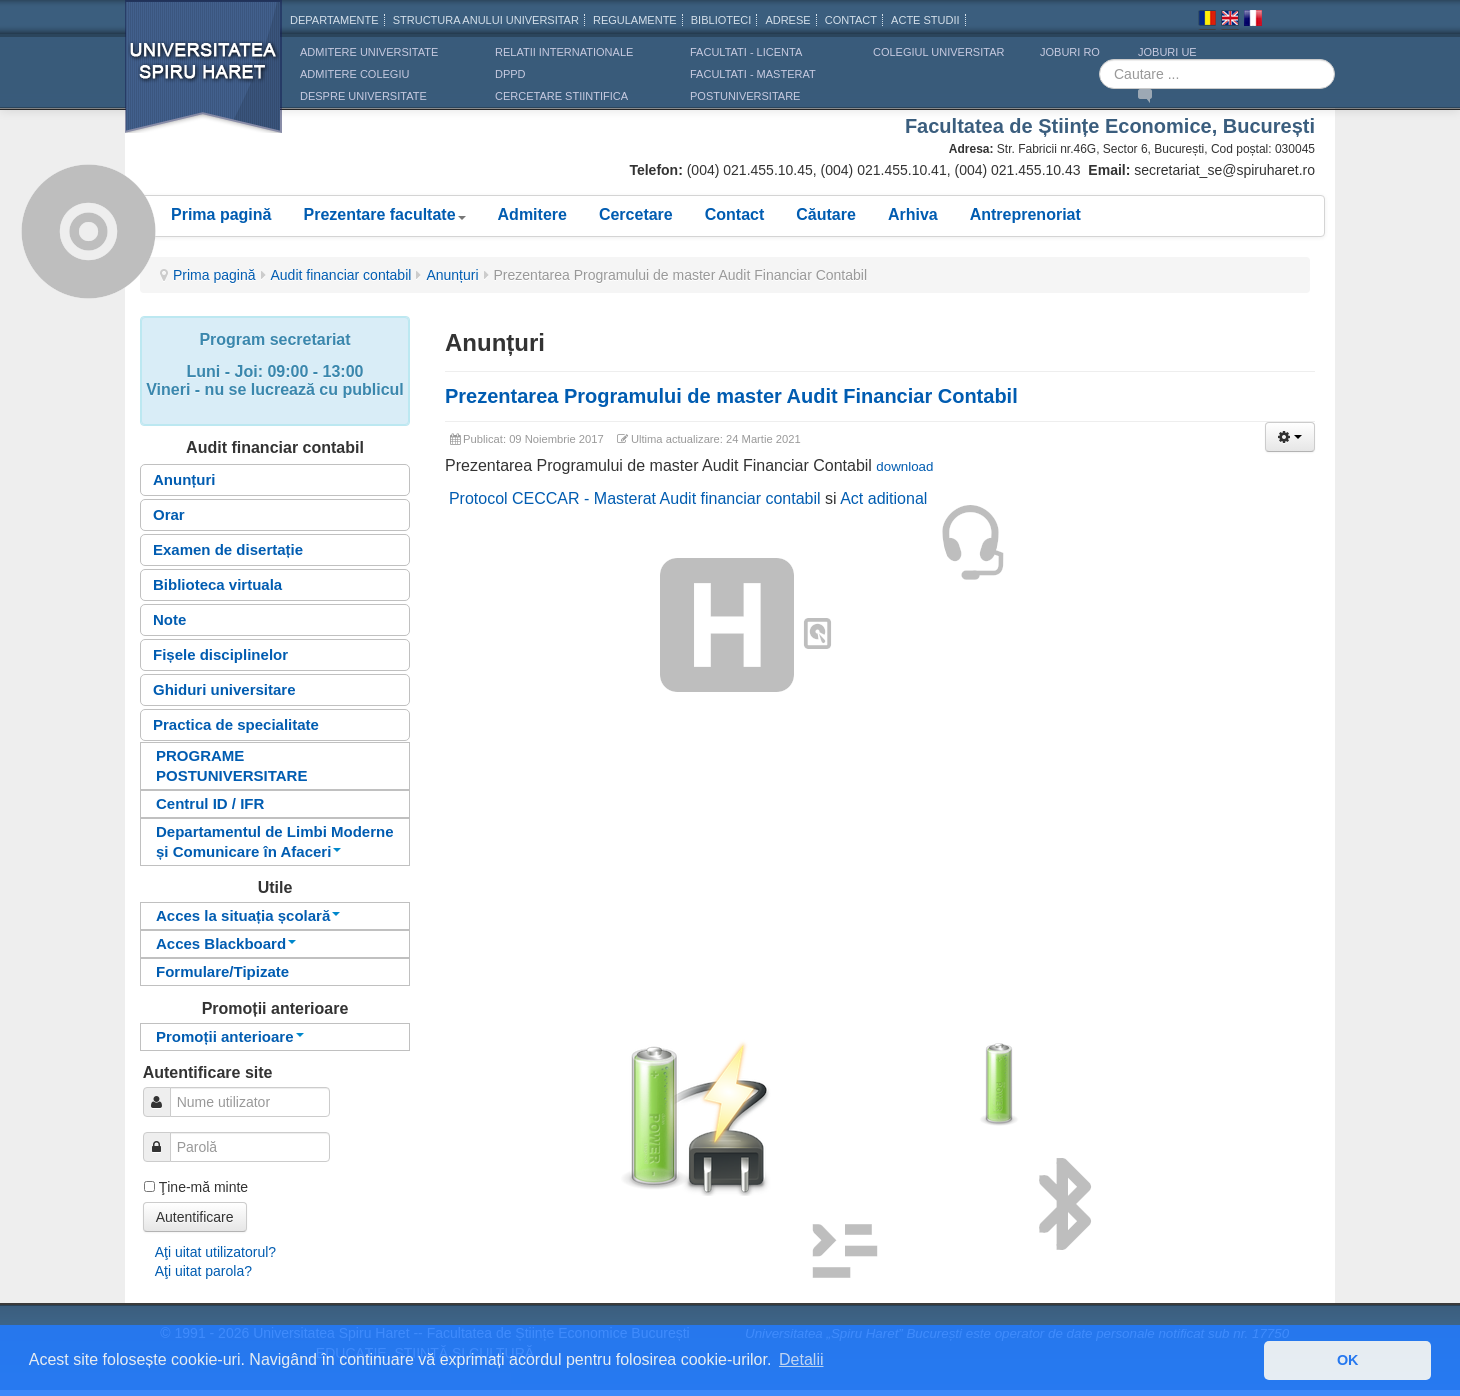 This screenshot has width=1460, height=1396. I want to click on audio CD or optical disc media, so click(88, 231).